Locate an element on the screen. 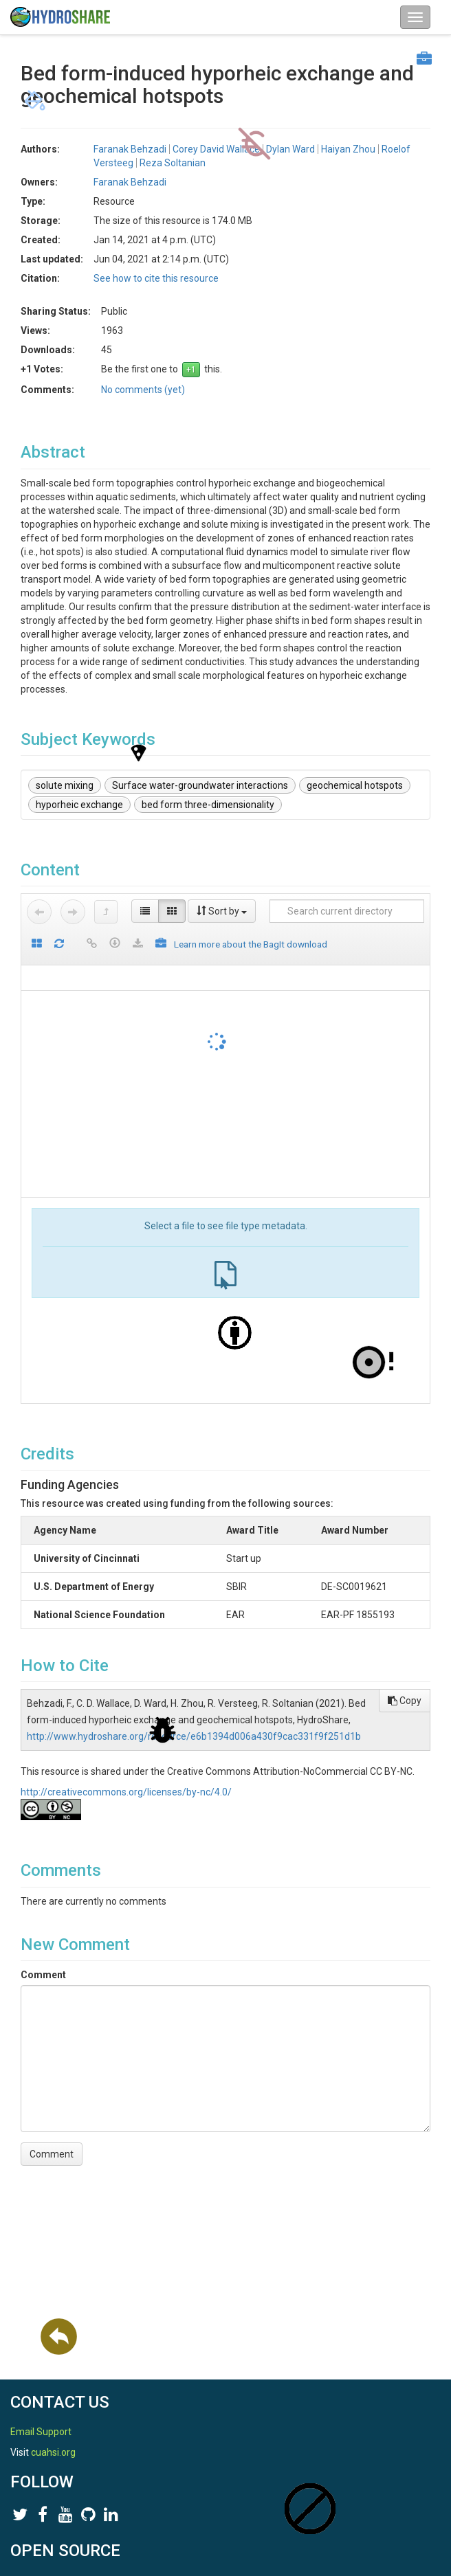 This screenshot has height=2576, width=451. fill an area with color is located at coordinates (35, 100).